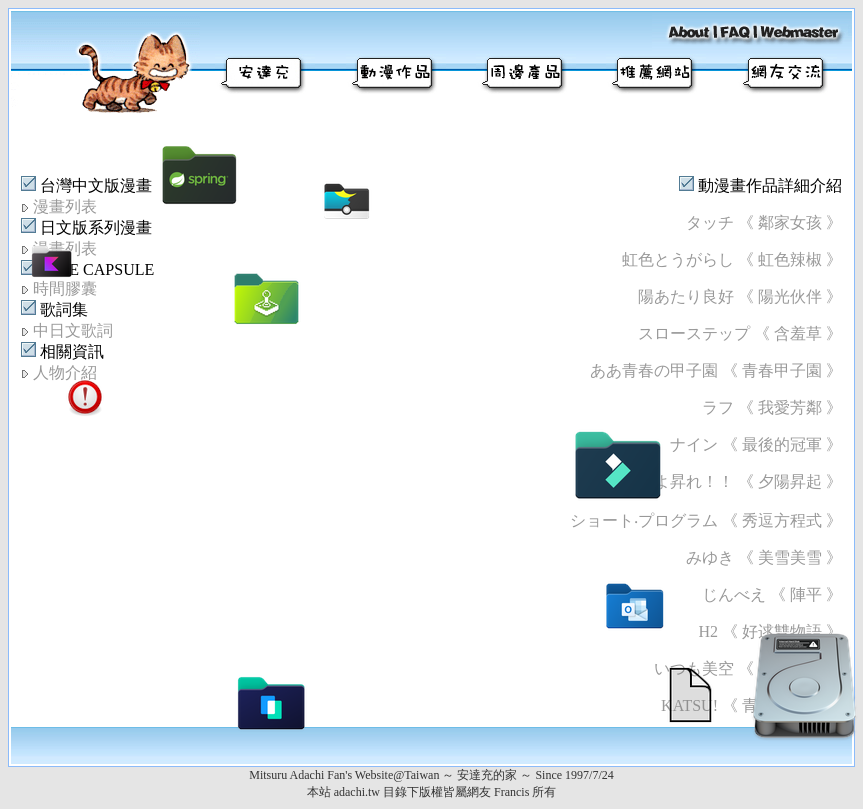 This screenshot has width=863, height=809. Describe the element at coordinates (634, 607) in the screenshot. I see `open folder containing microsoft outlook files` at that location.